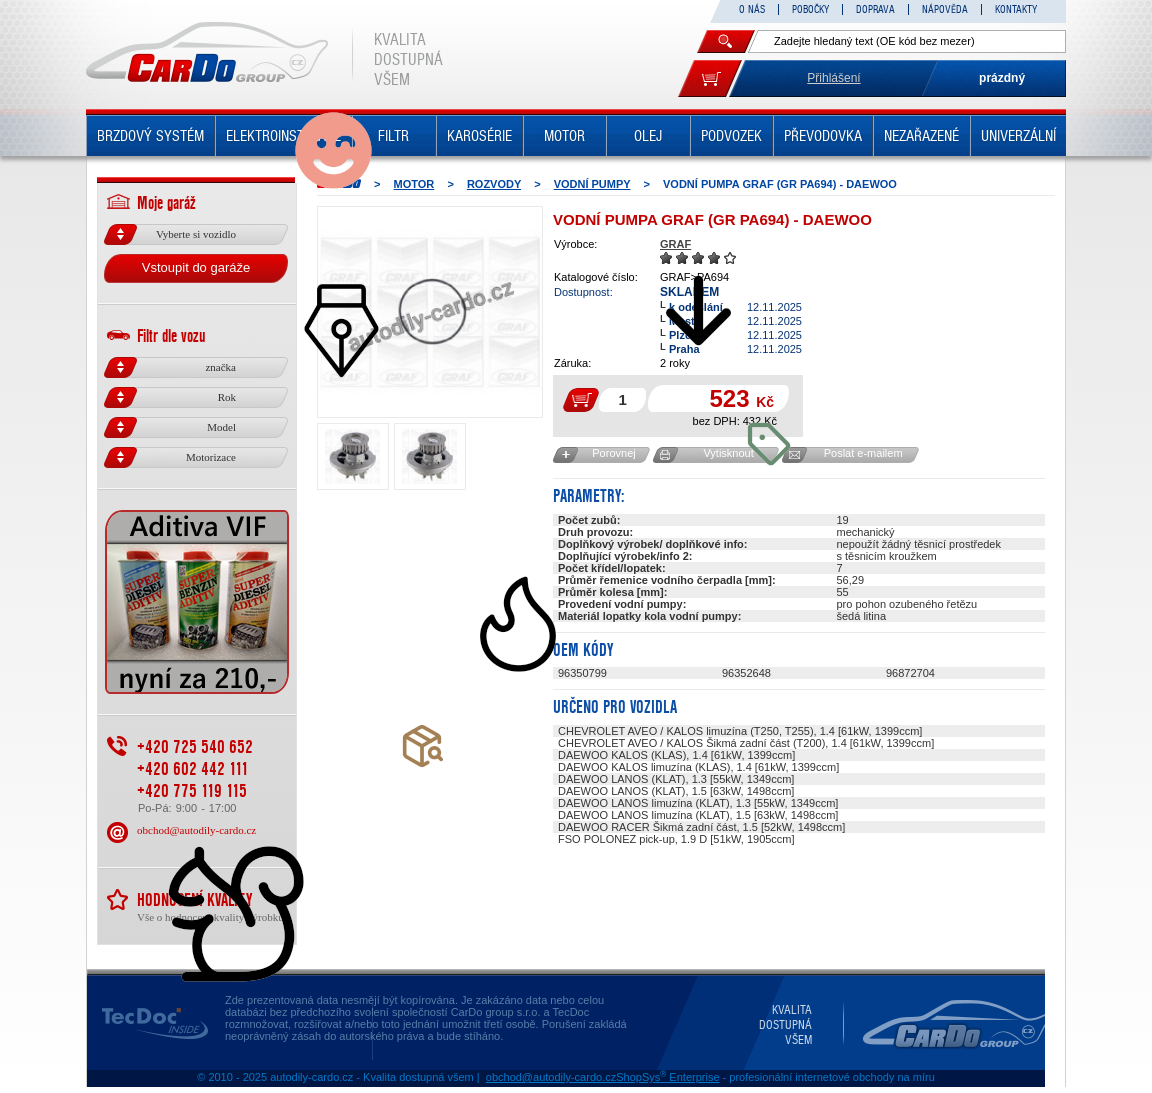 The image size is (1152, 1093). What do you see at coordinates (233, 911) in the screenshot?
I see `access GitHub's saved or stashed content` at bounding box center [233, 911].